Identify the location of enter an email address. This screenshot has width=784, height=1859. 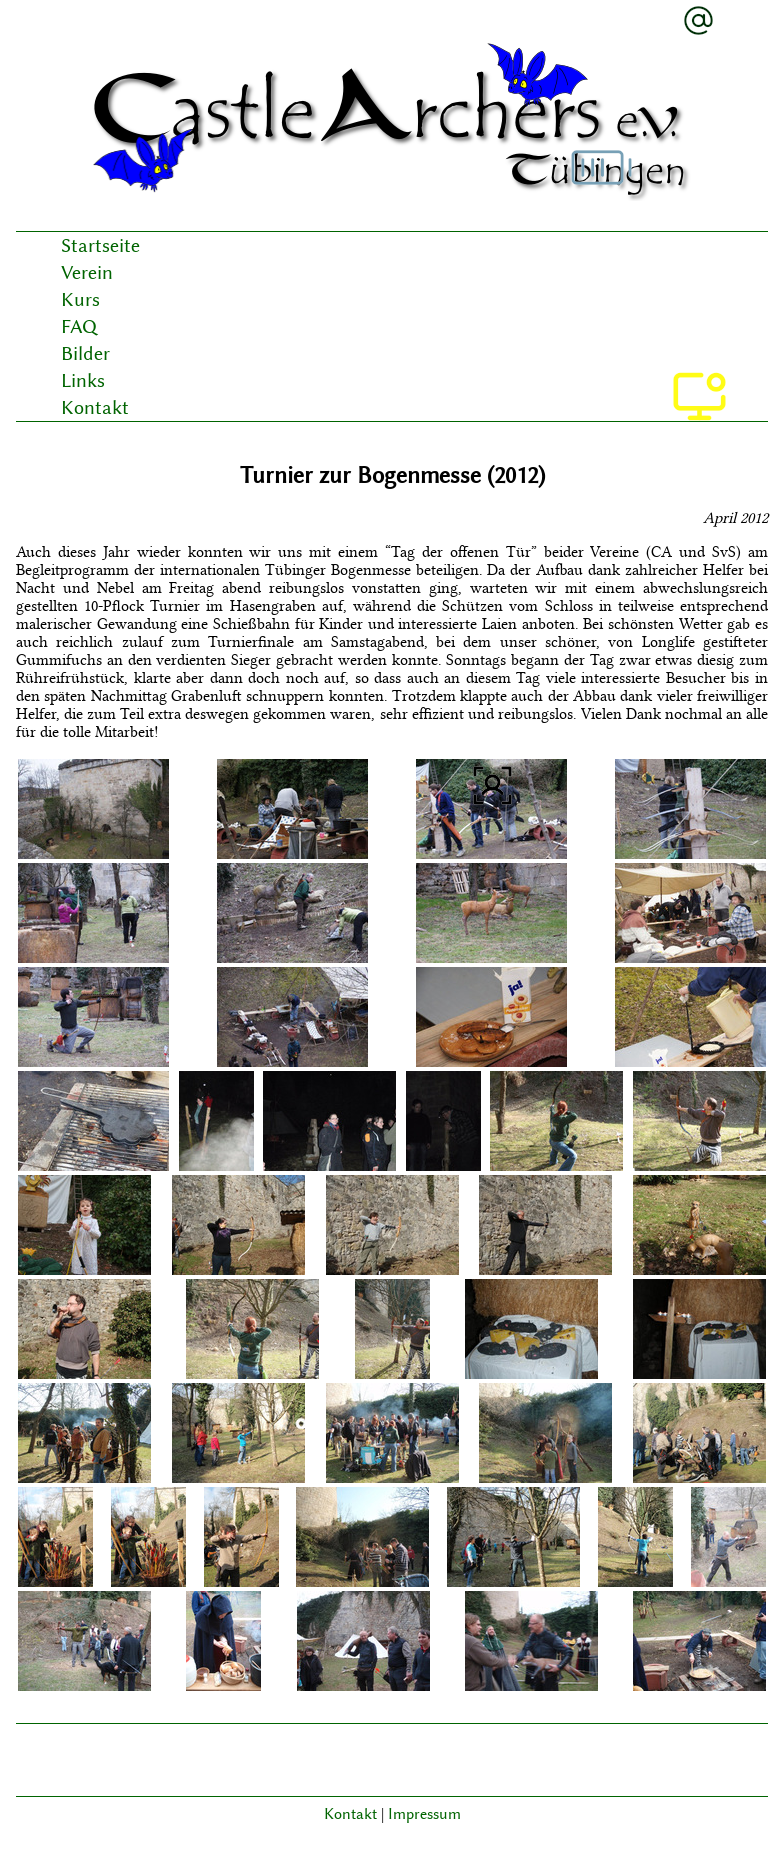
(698, 20).